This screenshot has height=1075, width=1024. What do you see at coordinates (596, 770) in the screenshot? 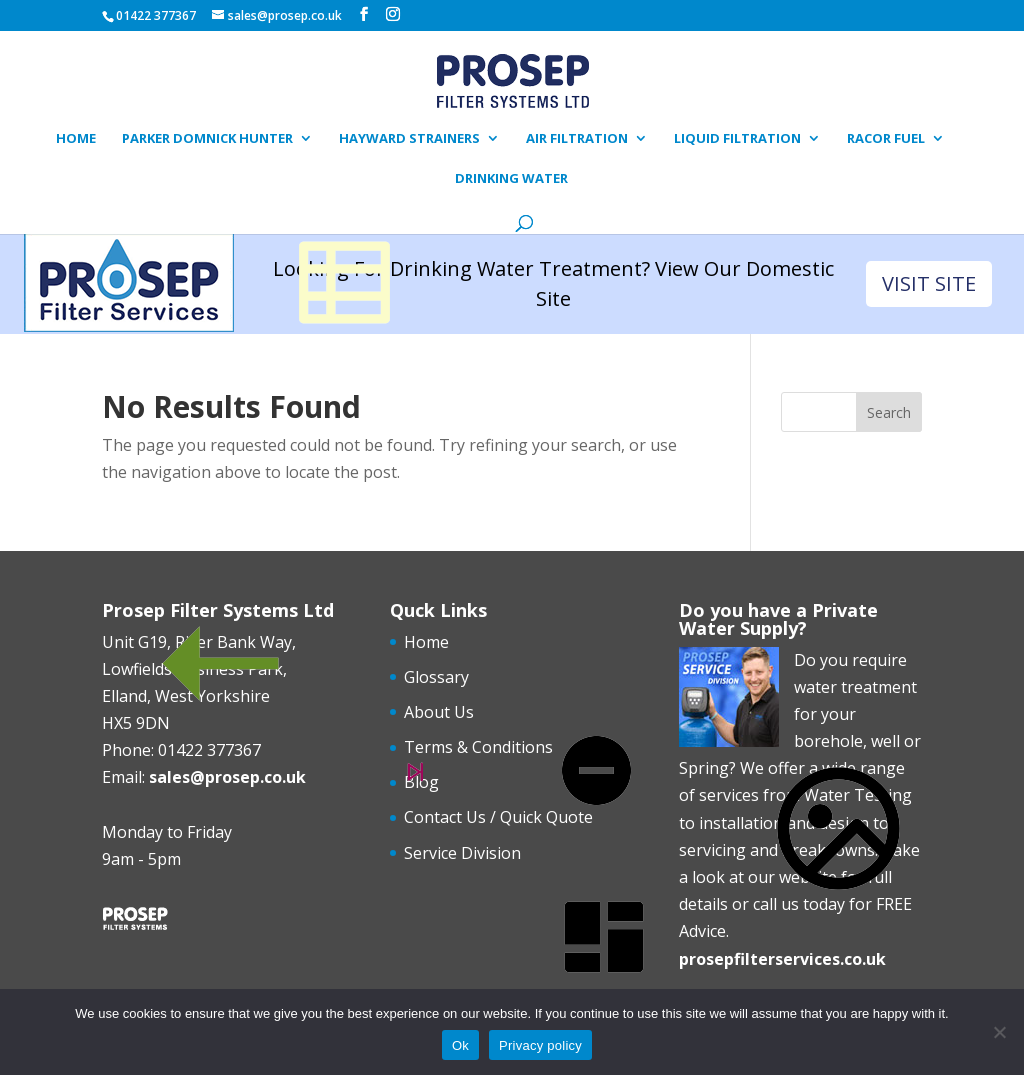
I see `indicates a blocked or restricted action` at bounding box center [596, 770].